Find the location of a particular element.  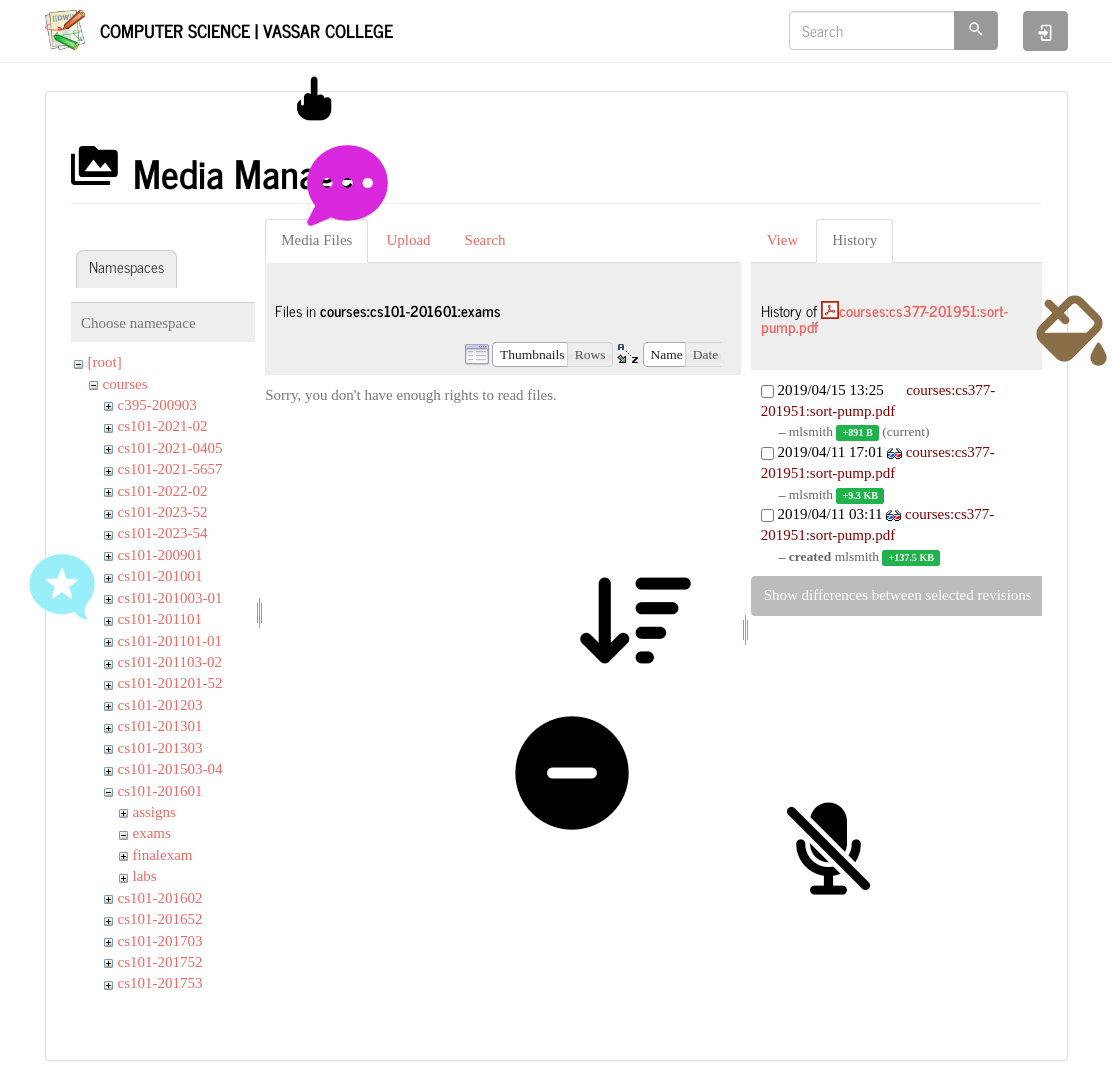

remove an item from a list is located at coordinates (572, 773).